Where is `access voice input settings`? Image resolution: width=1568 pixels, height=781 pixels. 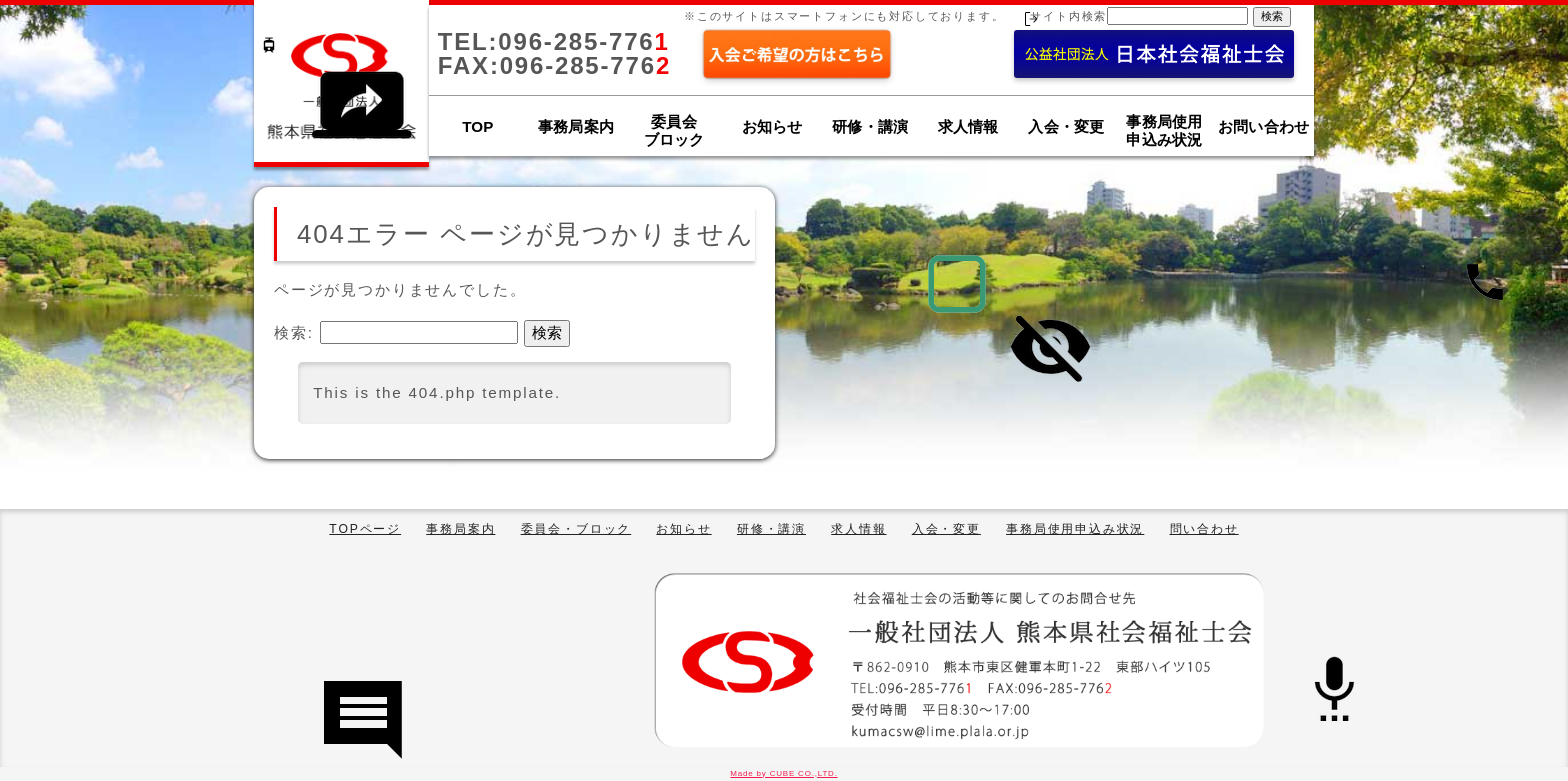 access voice input settings is located at coordinates (1334, 687).